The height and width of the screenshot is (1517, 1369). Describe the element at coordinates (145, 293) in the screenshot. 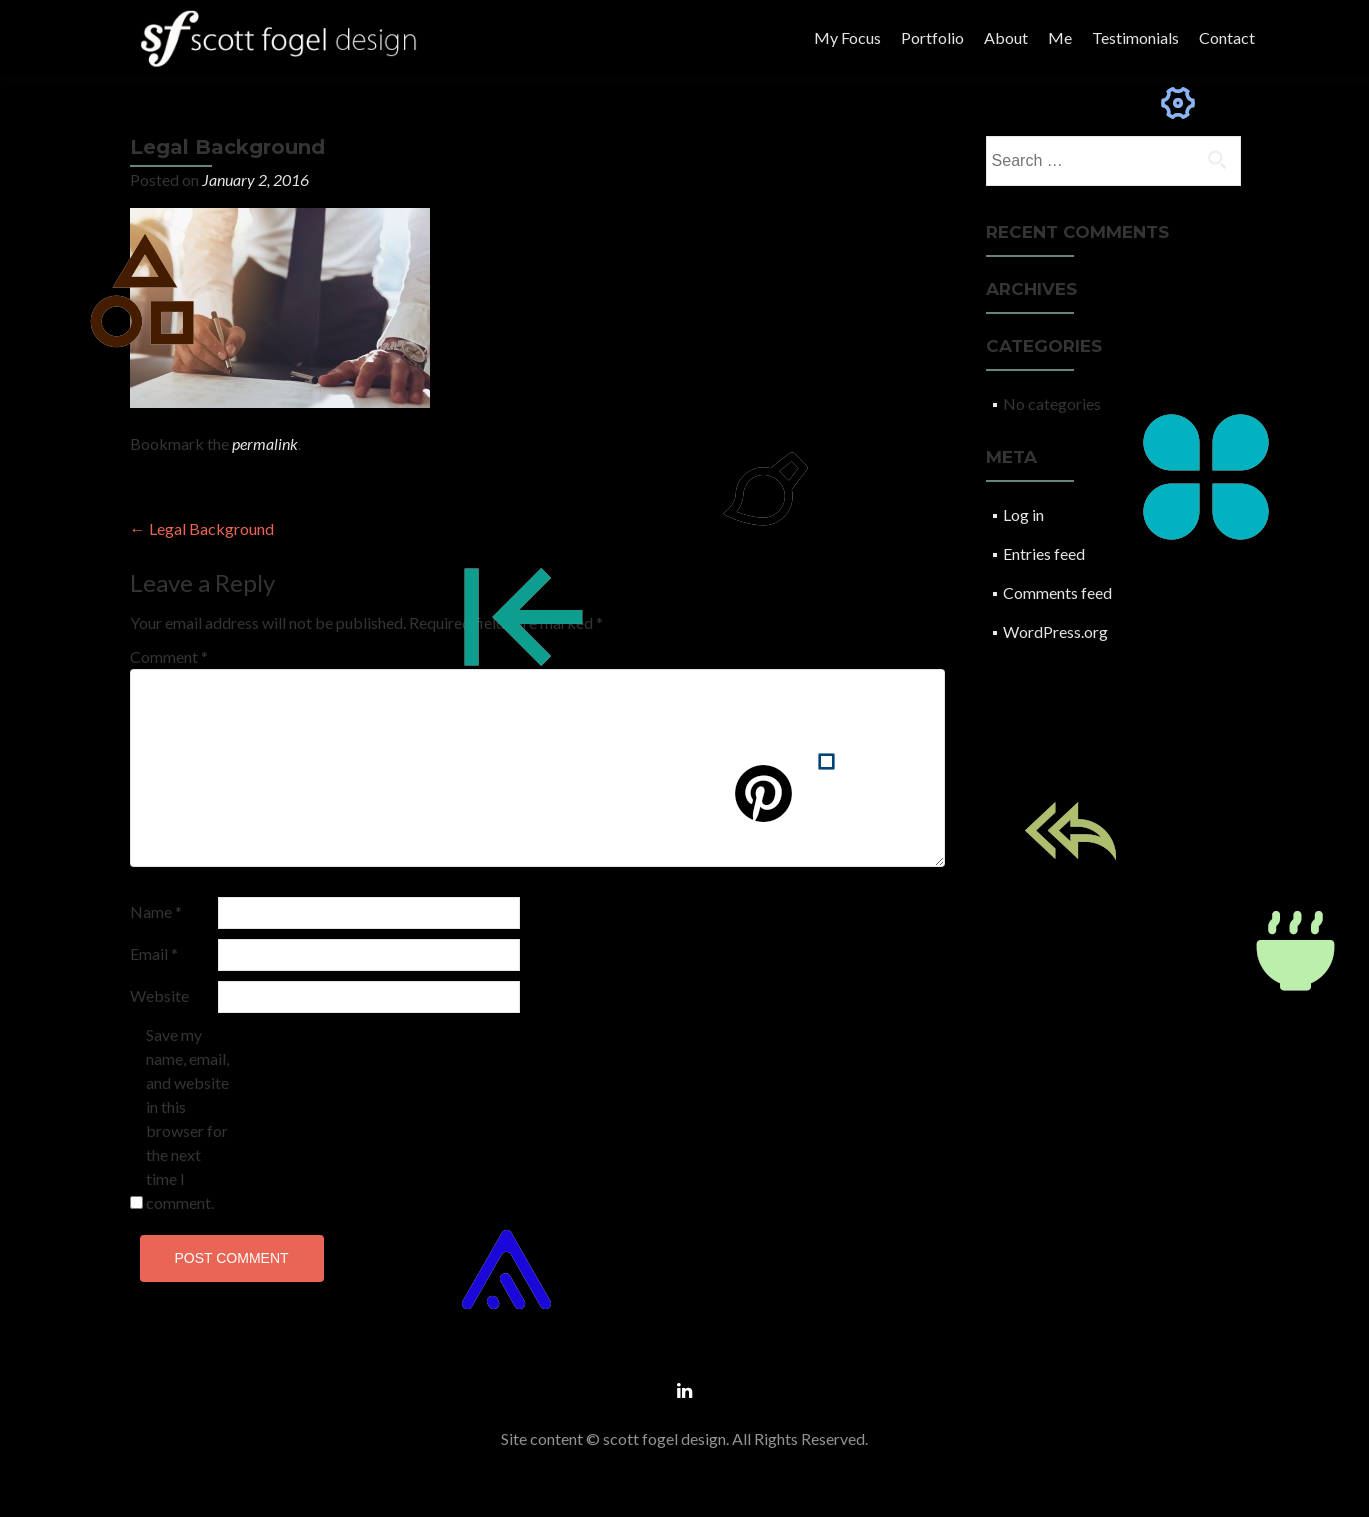

I see `access shape tools and drawing options` at that location.